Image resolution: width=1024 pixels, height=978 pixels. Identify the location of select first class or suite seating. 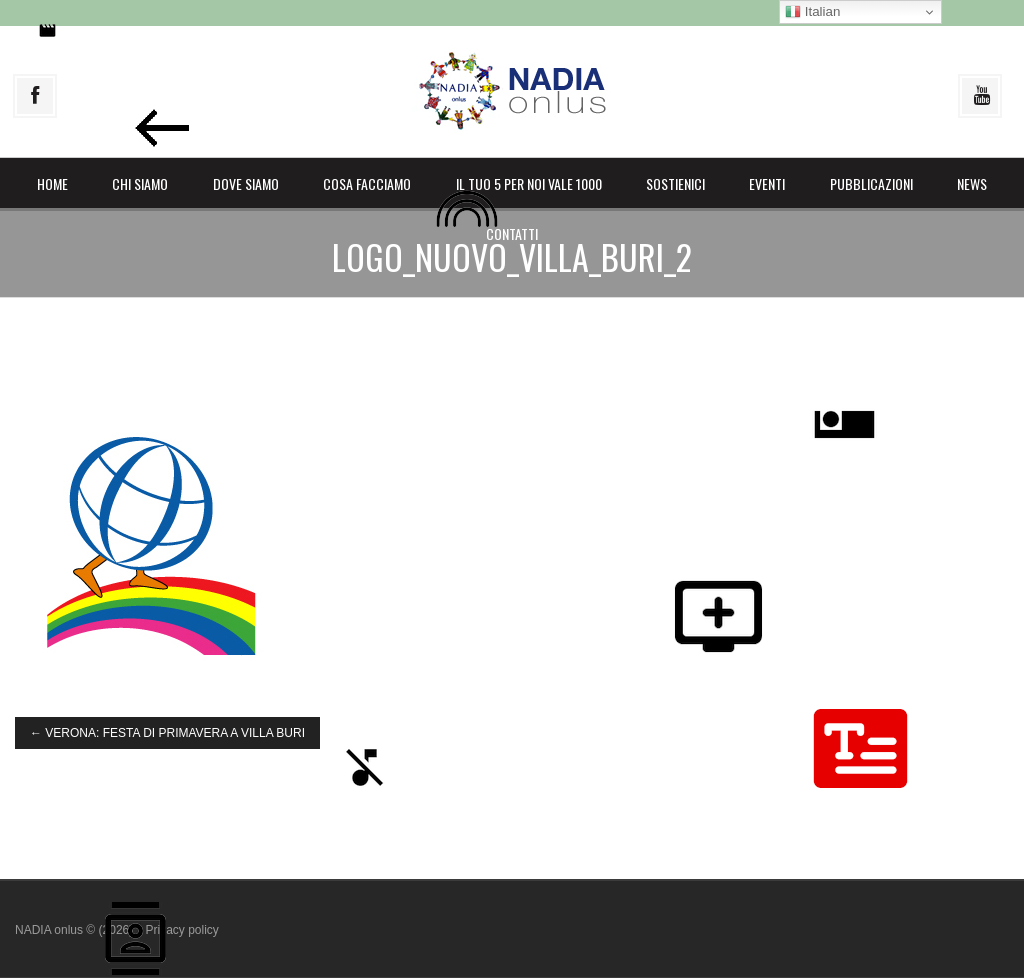
(844, 424).